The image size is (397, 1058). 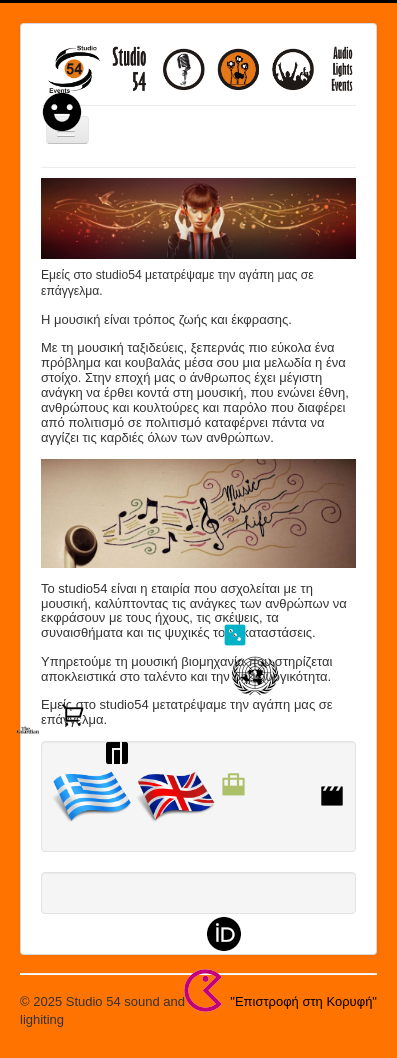 What do you see at coordinates (205, 990) in the screenshot?
I see `open games or gaming section` at bounding box center [205, 990].